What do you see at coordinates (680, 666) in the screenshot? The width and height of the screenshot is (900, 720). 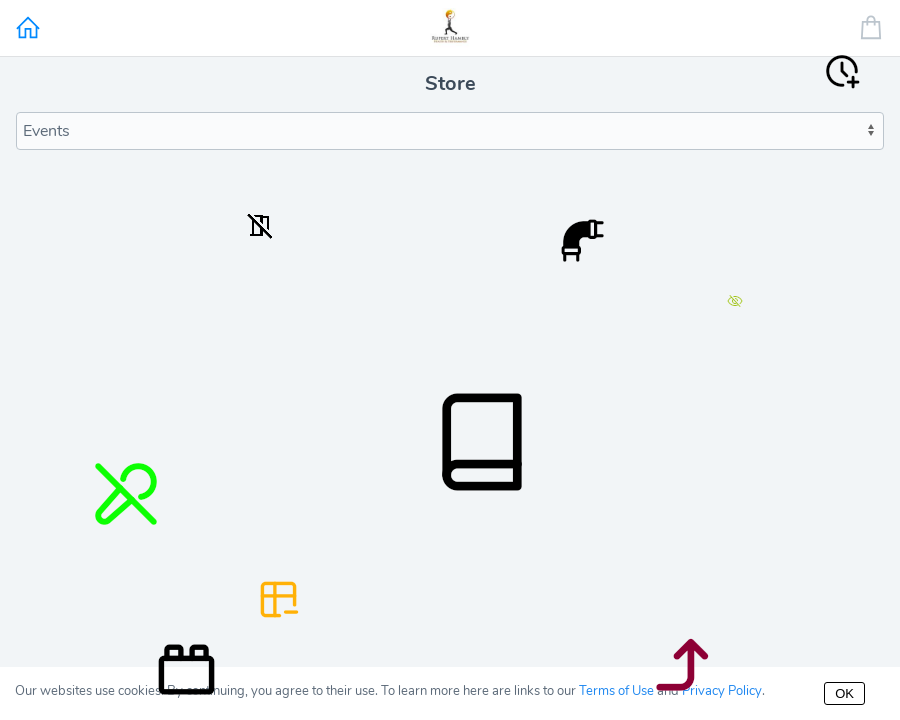 I see `navigate forward and up in a menu hierarchy` at bounding box center [680, 666].